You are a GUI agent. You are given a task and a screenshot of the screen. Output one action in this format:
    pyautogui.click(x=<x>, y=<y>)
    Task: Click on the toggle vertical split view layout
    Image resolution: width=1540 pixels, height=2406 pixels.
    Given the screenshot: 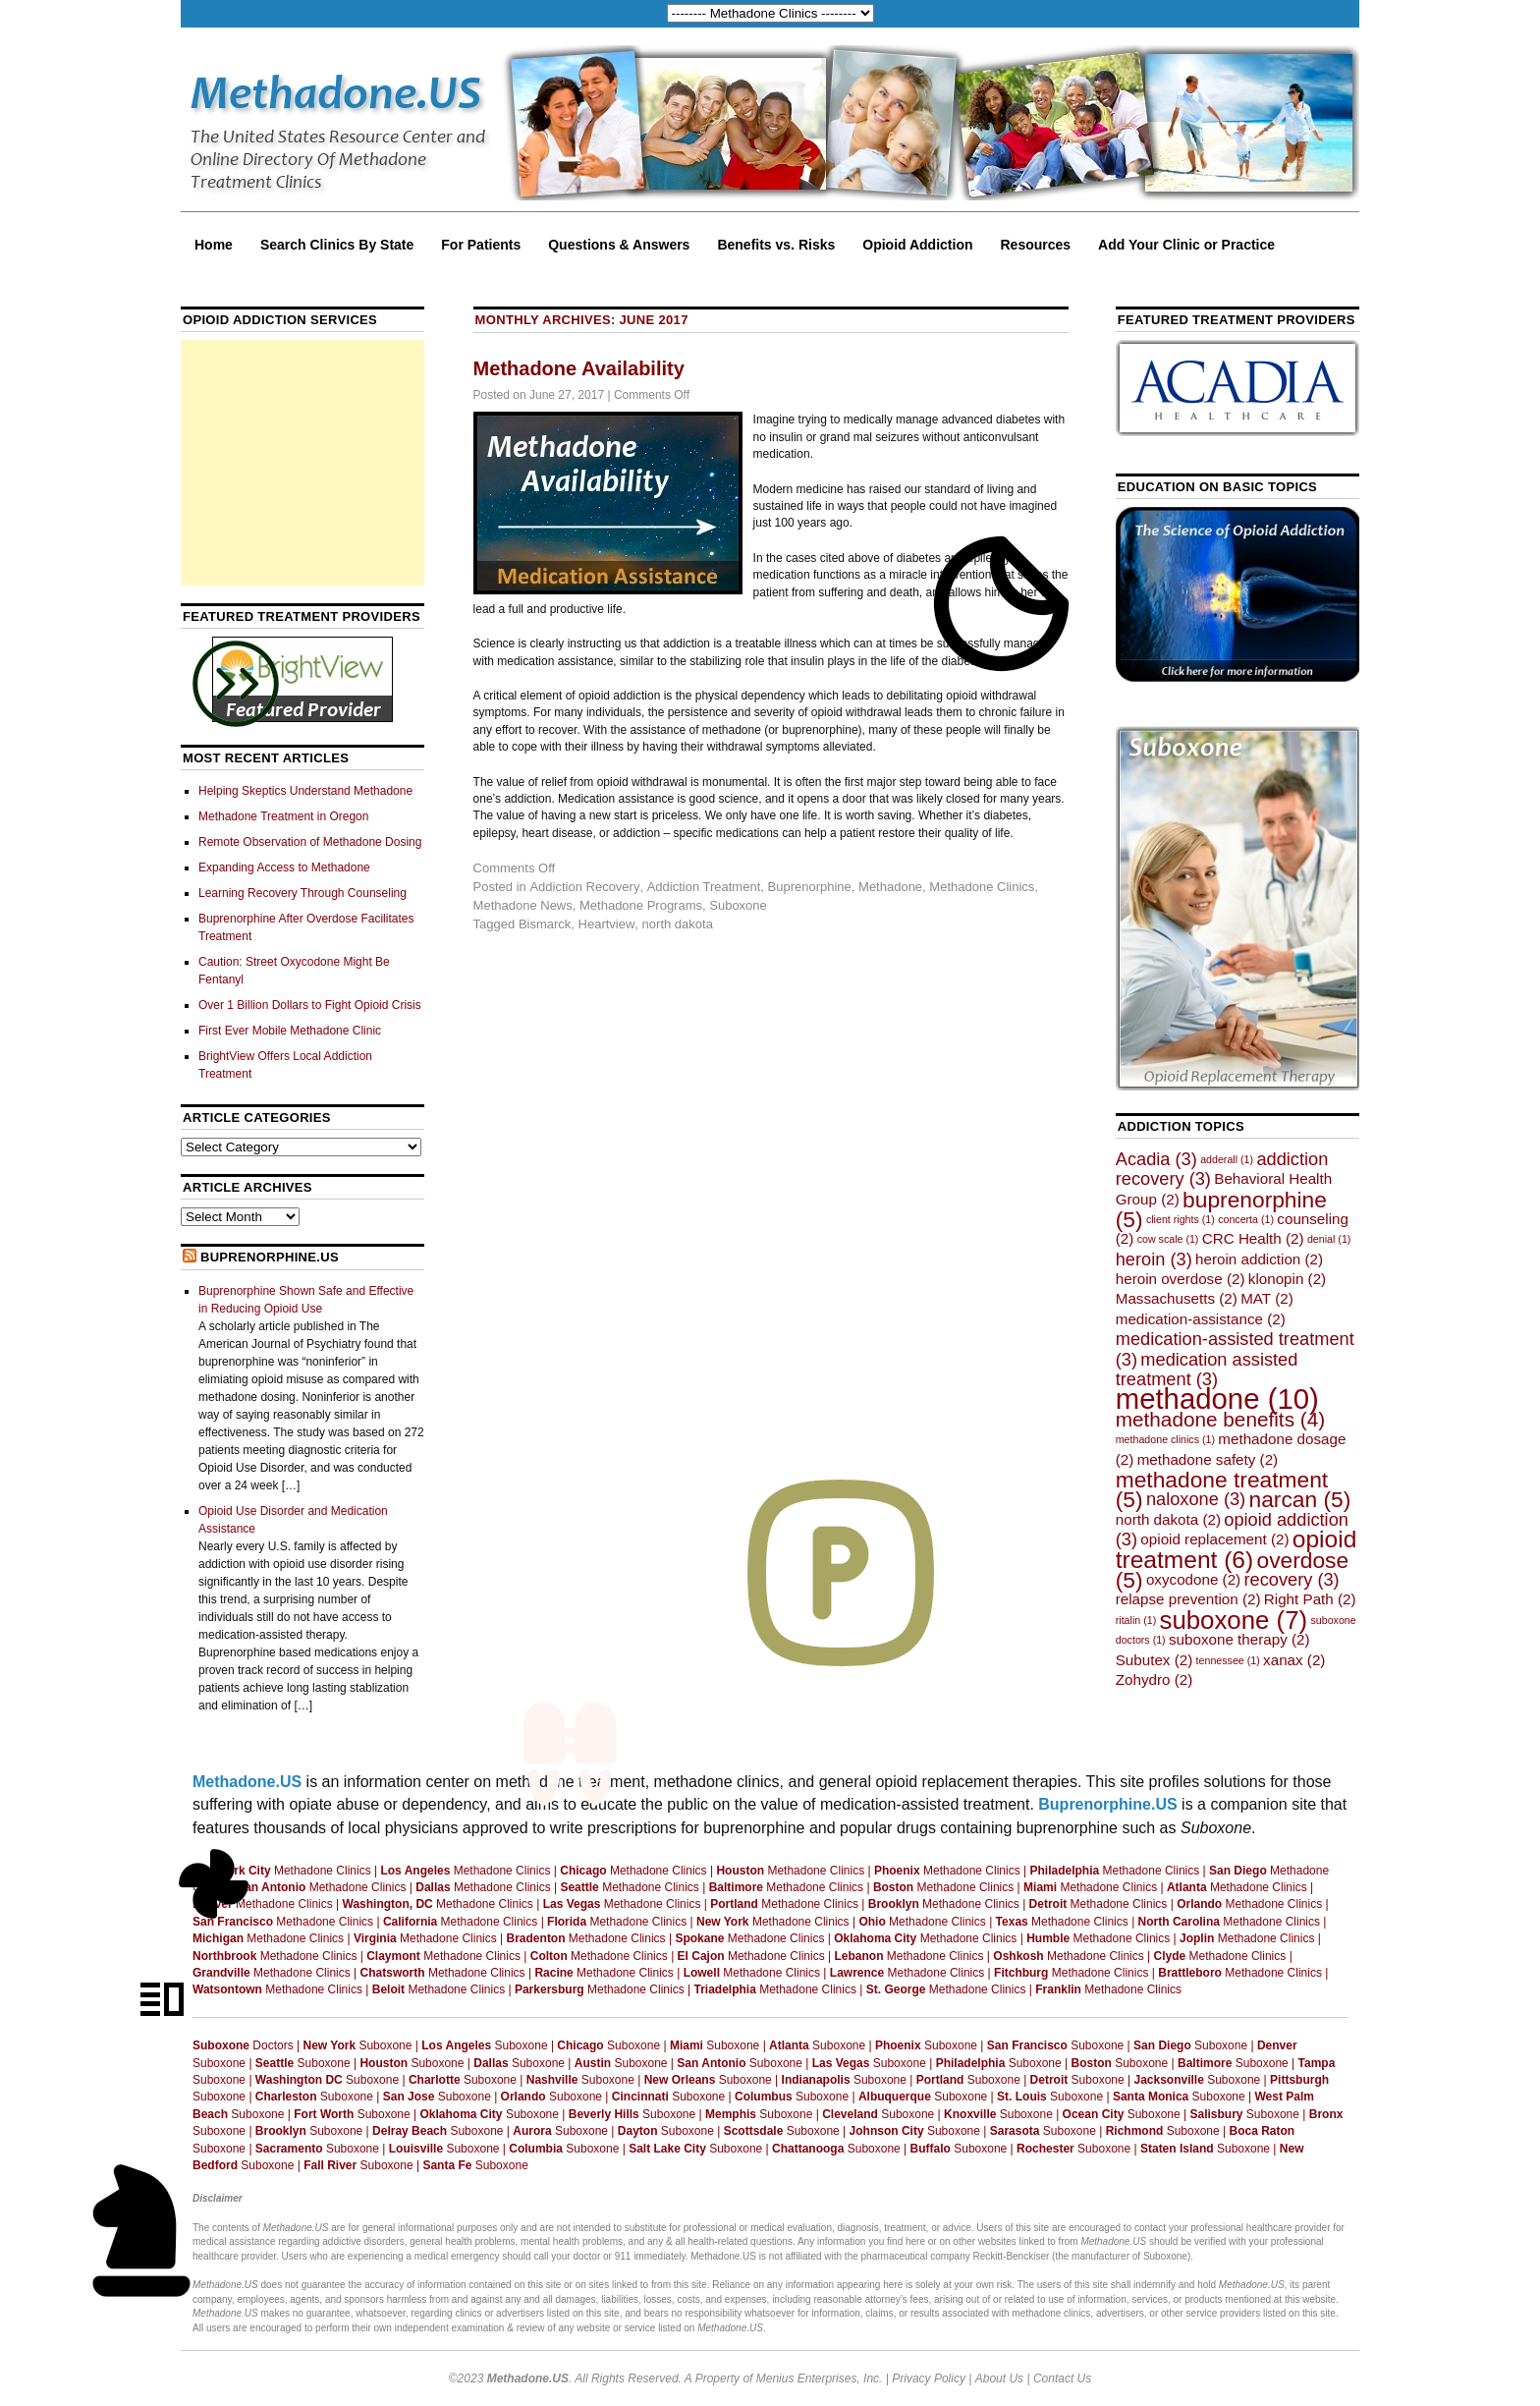 What is the action you would take?
    pyautogui.click(x=162, y=1999)
    